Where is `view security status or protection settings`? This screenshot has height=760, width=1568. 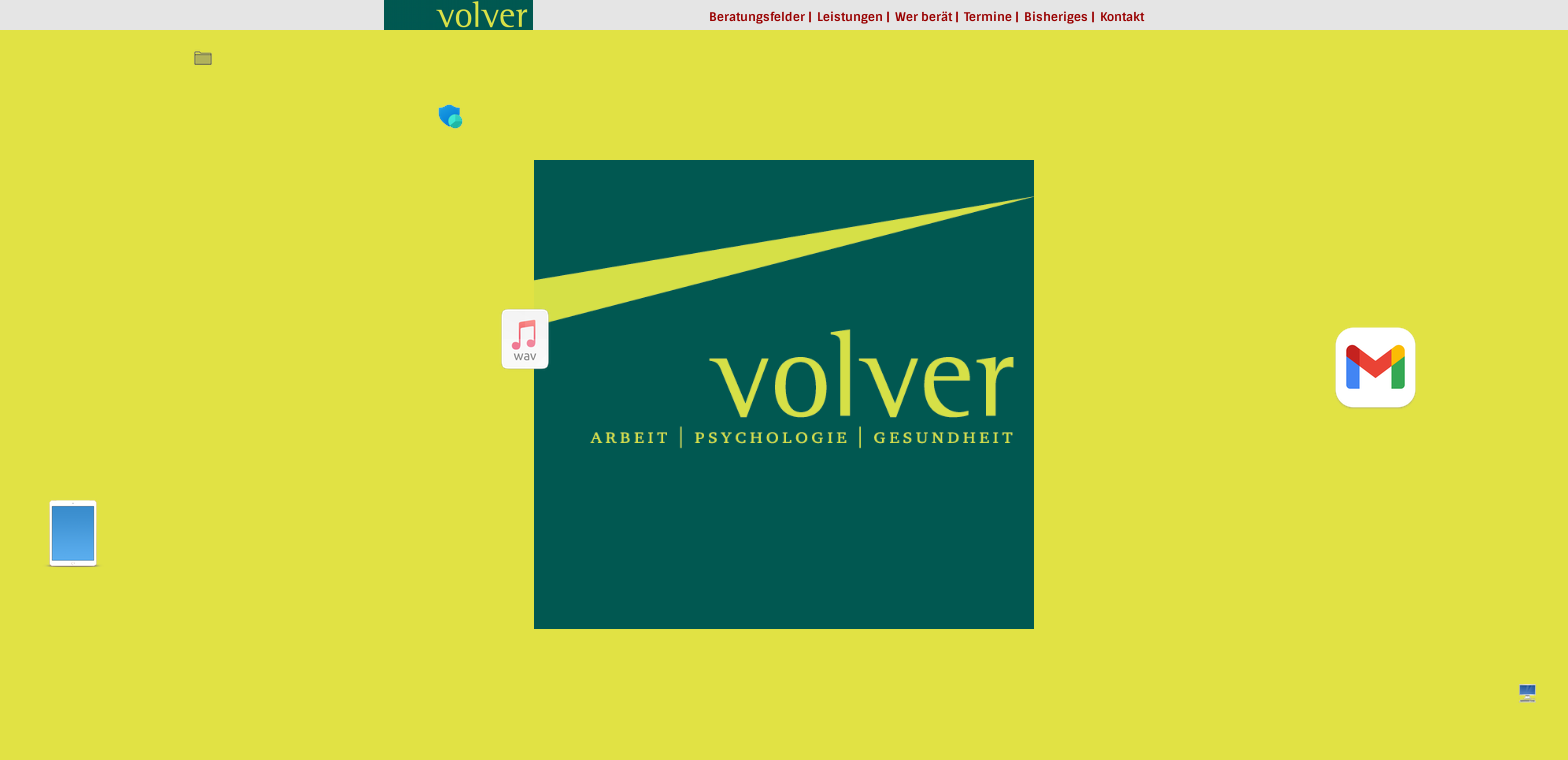 view security status or protection settings is located at coordinates (450, 116).